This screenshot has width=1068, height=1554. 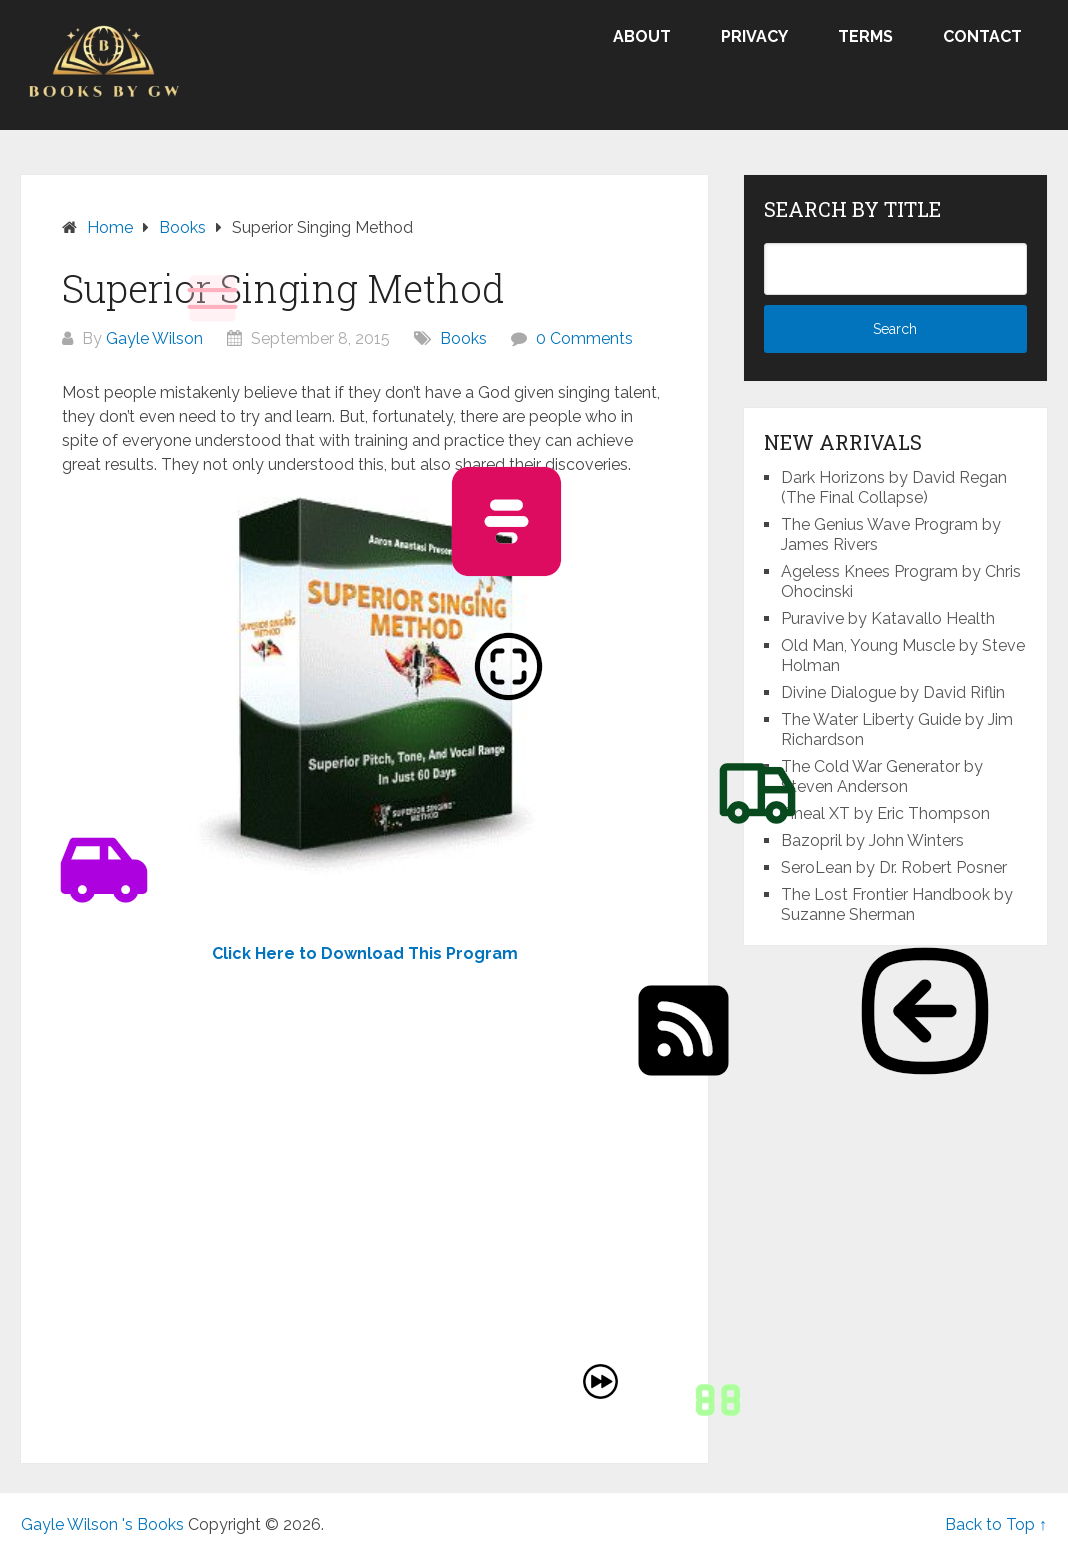 What do you see at coordinates (508, 666) in the screenshot?
I see `tap to scan a QR code or barcode` at bounding box center [508, 666].